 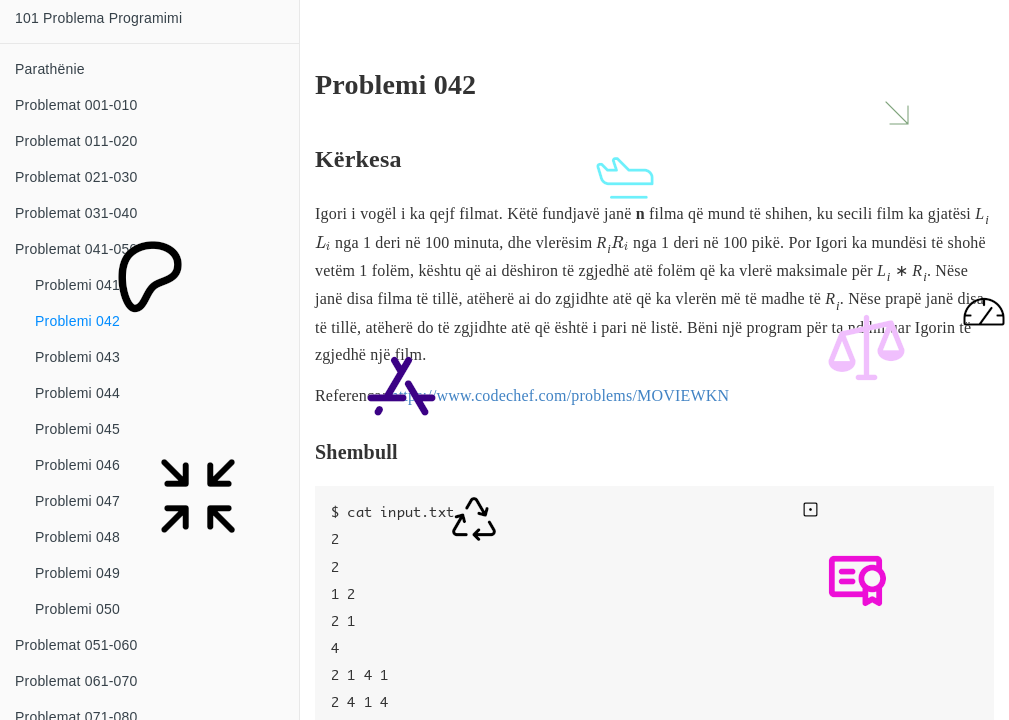 I want to click on open the App Store, so click(x=401, y=388).